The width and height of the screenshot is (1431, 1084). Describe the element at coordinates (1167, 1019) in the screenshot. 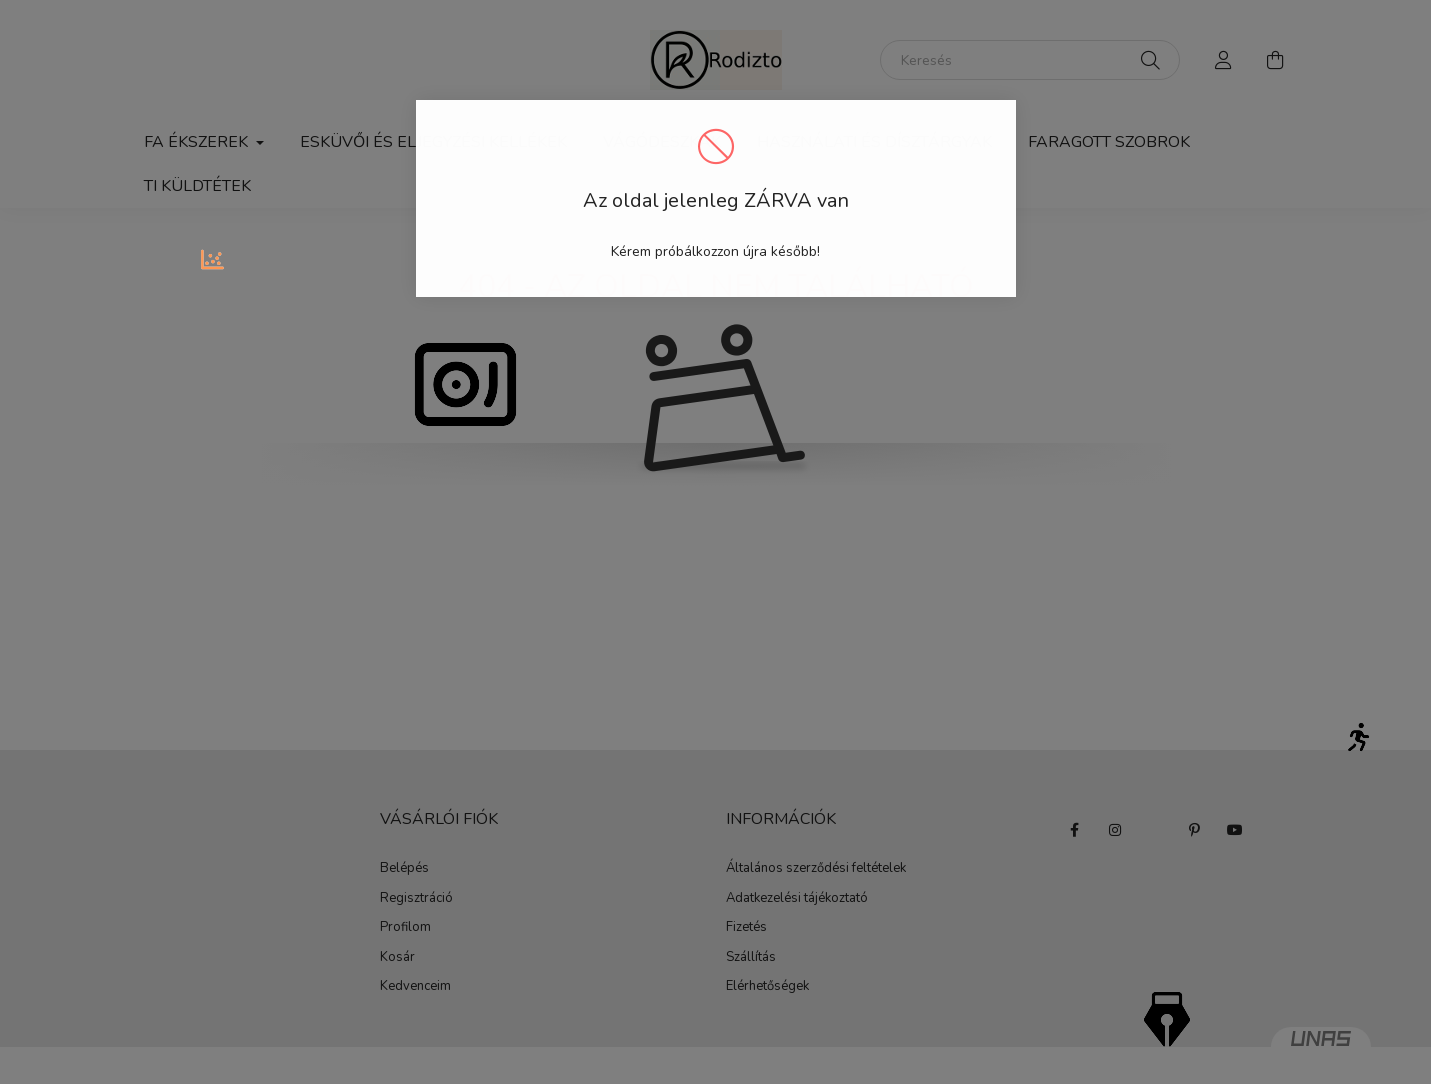

I see `access drawing or illustration tools` at that location.